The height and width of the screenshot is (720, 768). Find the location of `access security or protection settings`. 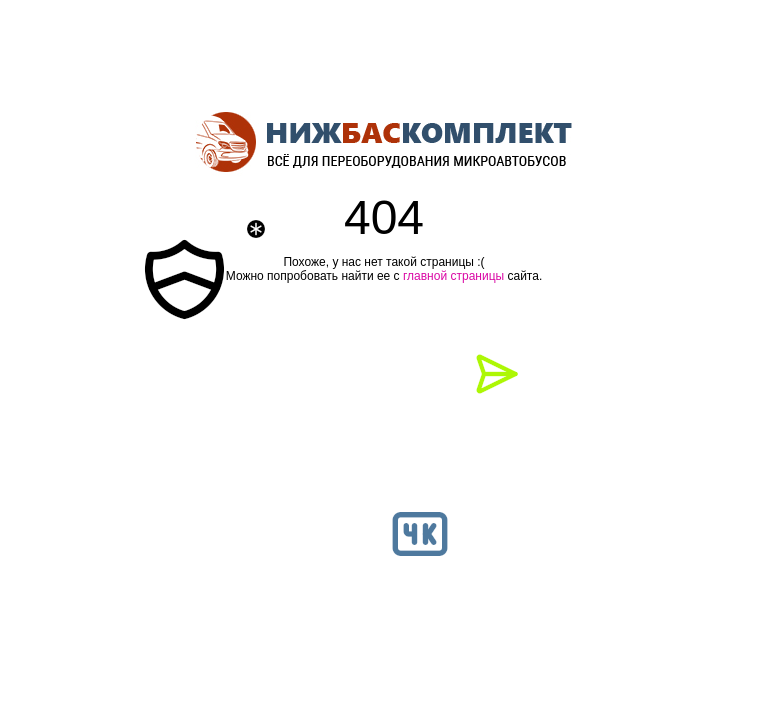

access security or protection settings is located at coordinates (184, 279).